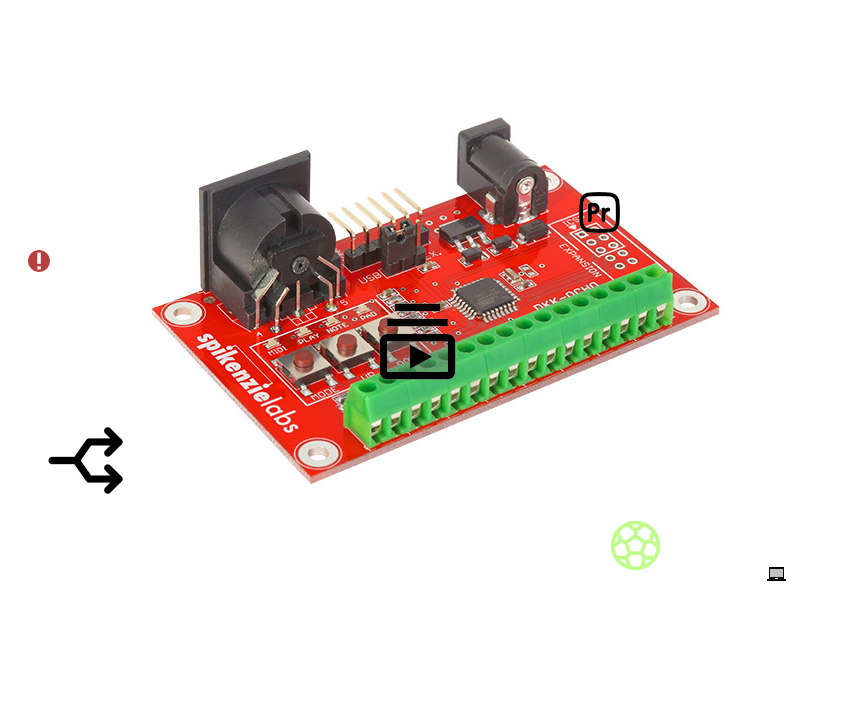  I want to click on access chromebook or laptop settings, so click(776, 574).